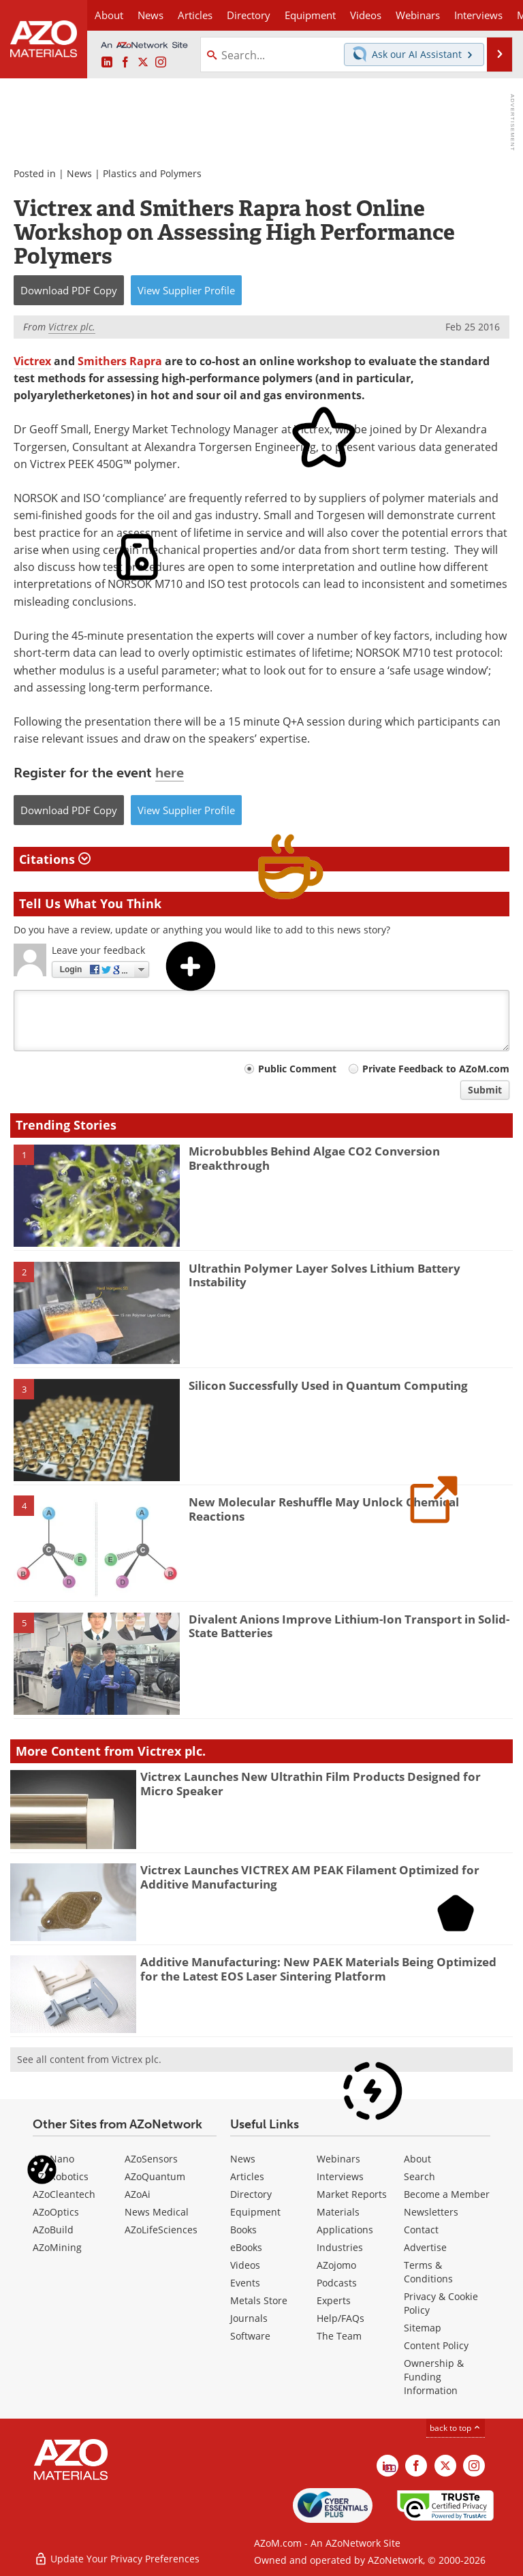 The image size is (523, 2576). Describe the element at coordinates (434, 1500) in the screenshot. I see `open link in new window` at that location.